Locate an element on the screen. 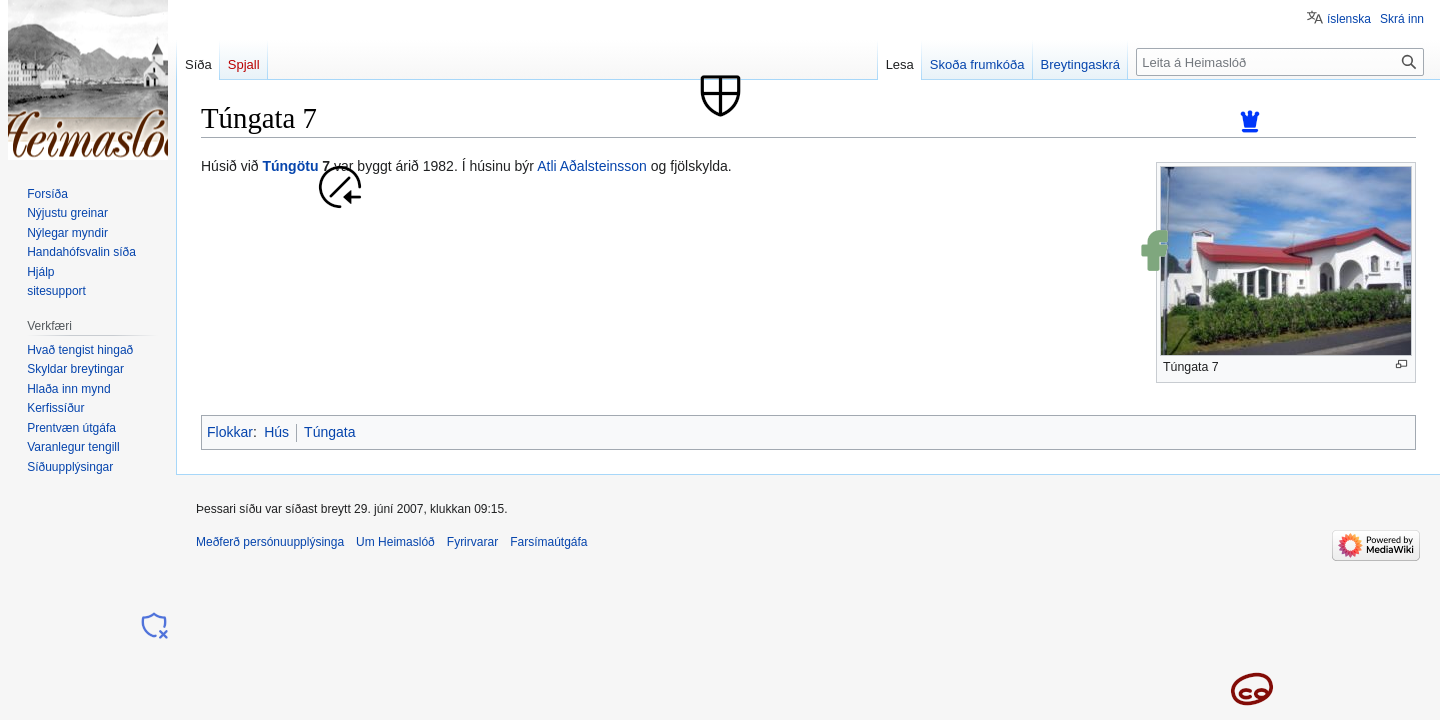 The width and height of the screenshot is (1440, 720). select queen piece in chess game is located at coordinates (1250, 122).